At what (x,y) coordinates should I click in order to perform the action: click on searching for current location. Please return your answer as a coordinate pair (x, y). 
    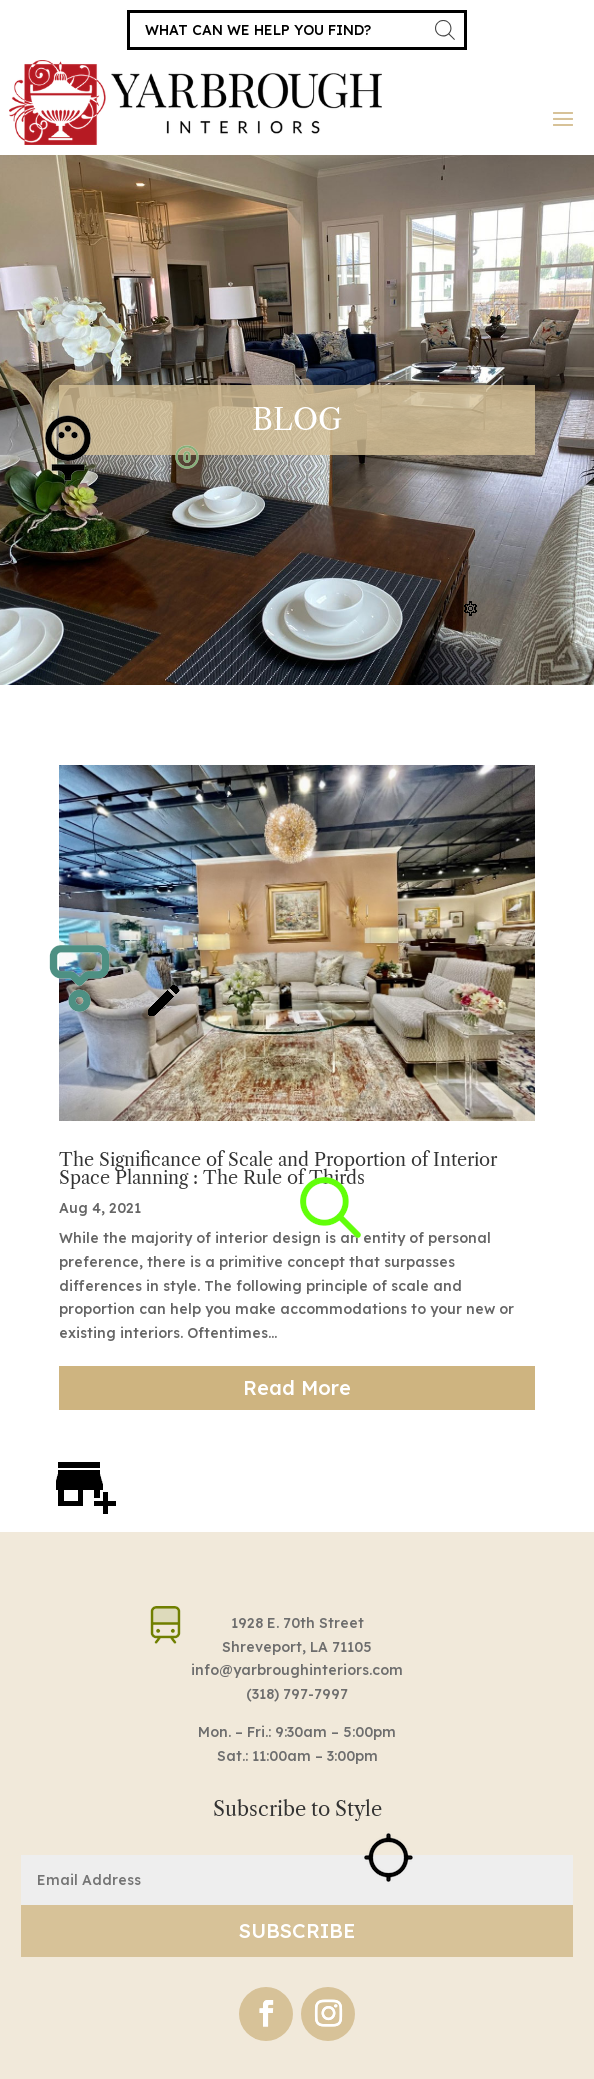
    Looking at the image, I should click on (388, 1857).